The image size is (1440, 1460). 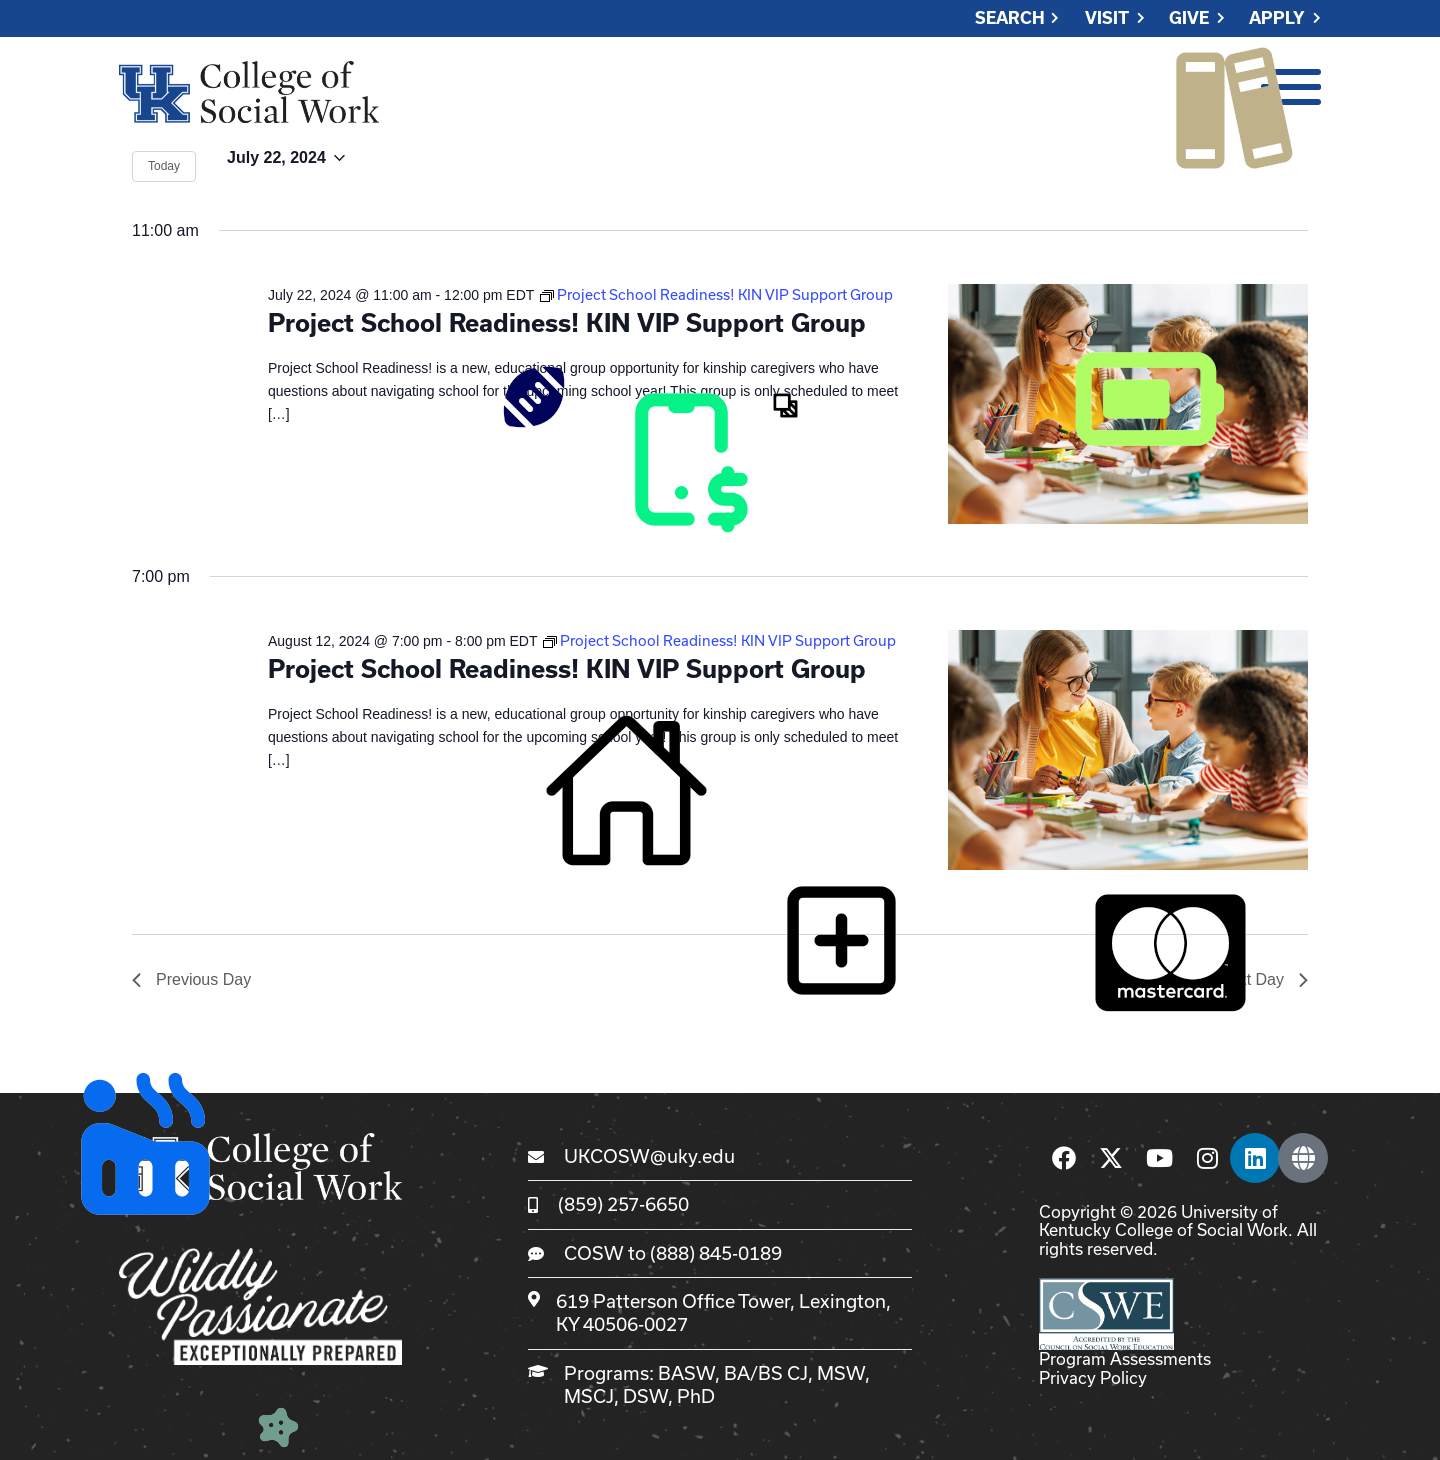 What do you see at coordinates (1229, 110) in the screenshot?
I see `access your library or book collection` at bounding box center [1229, 110].